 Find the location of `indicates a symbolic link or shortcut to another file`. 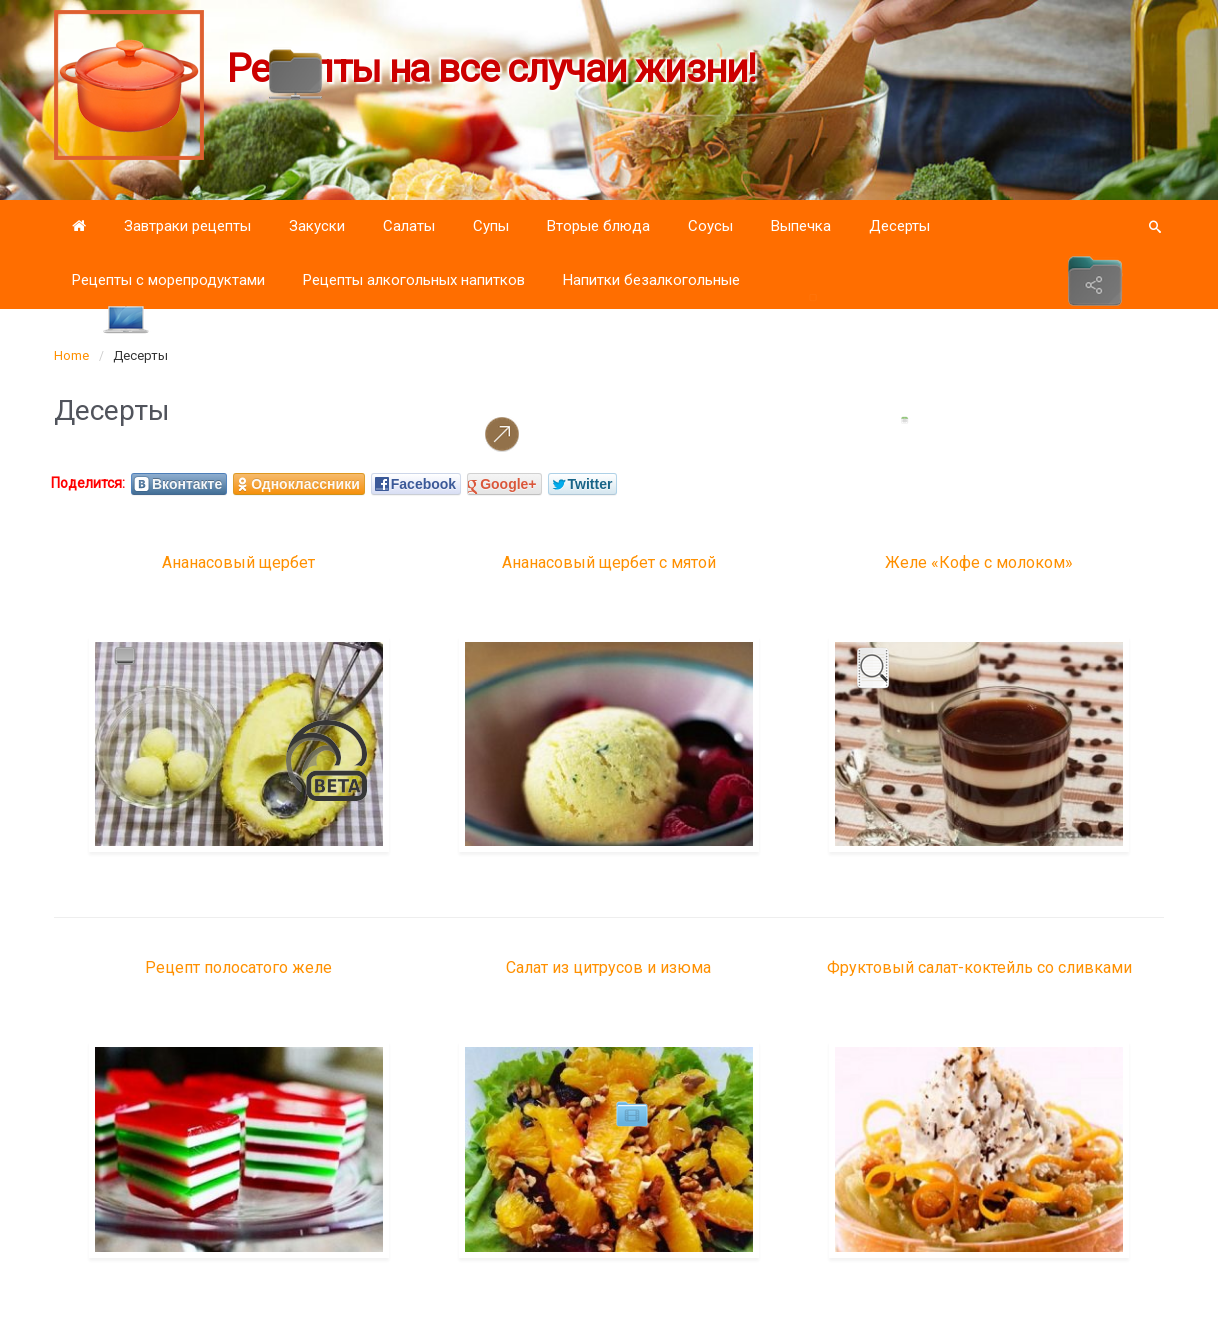

indicates a symbolic link or shortcut to another file is located at coordinates (502, 434).